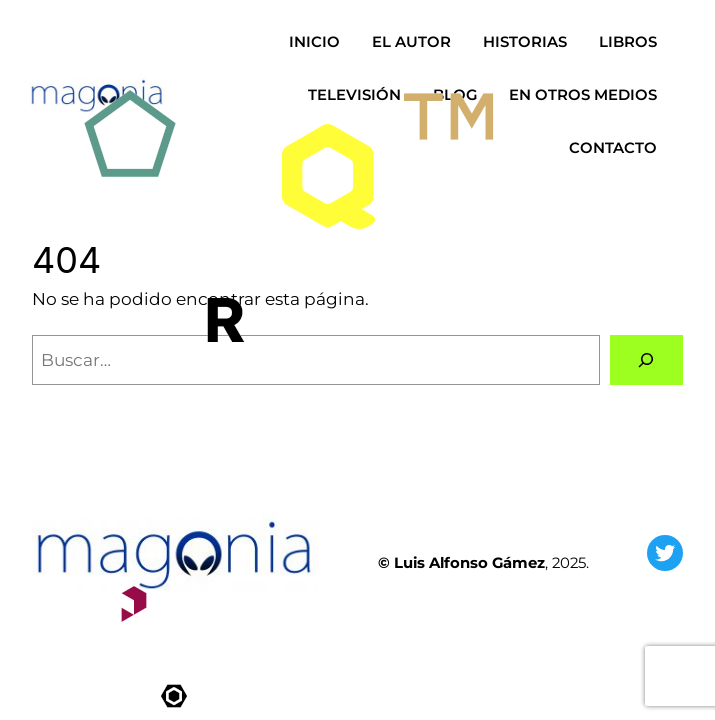 The image size is (715, 720). What do you see at coordinates (174, 696) in the screenshot?
I see `eslint code linting tool logo` at bounding box center [174, 696].